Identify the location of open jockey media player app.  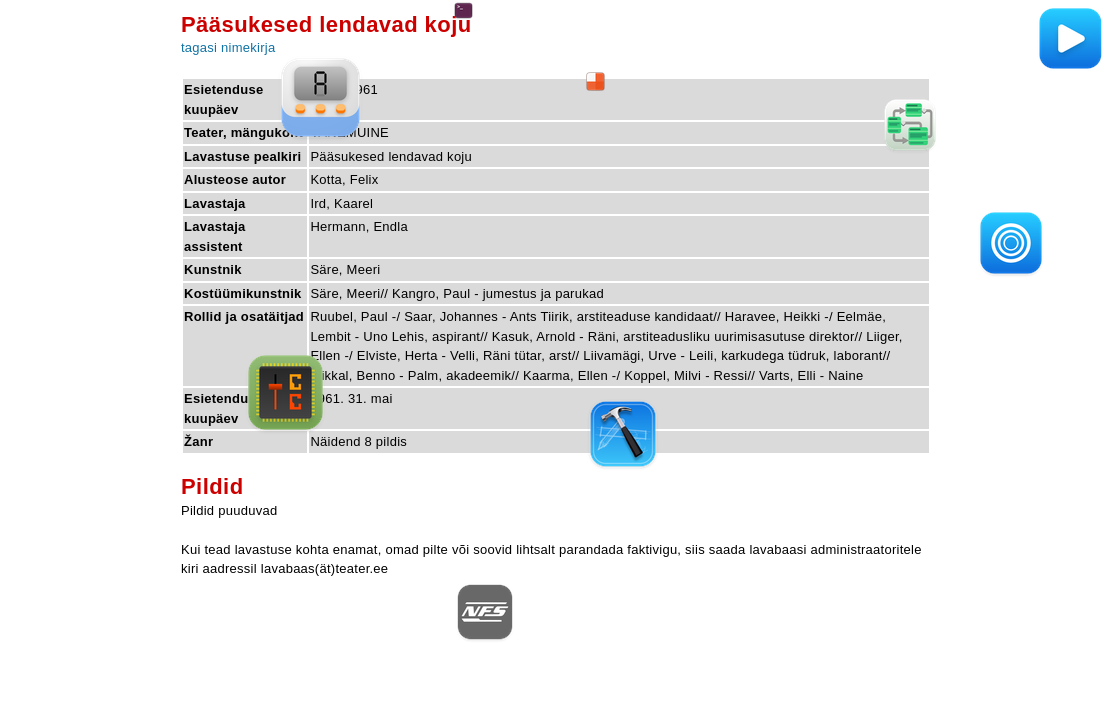
(623, 434).